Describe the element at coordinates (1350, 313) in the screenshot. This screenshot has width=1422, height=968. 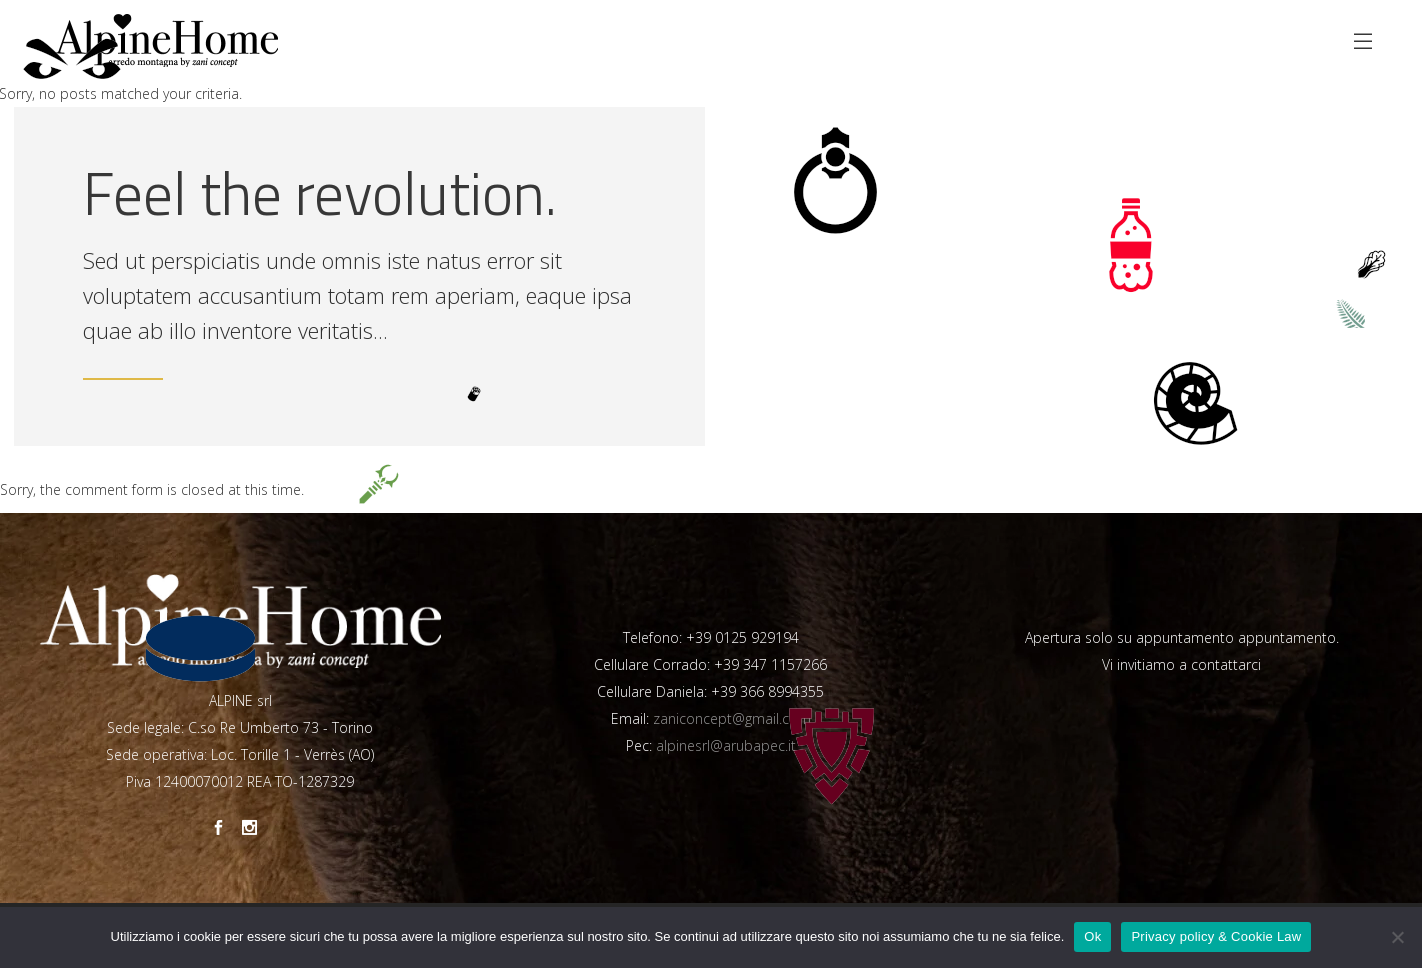
I see `indicates plant or nature category` at that location.